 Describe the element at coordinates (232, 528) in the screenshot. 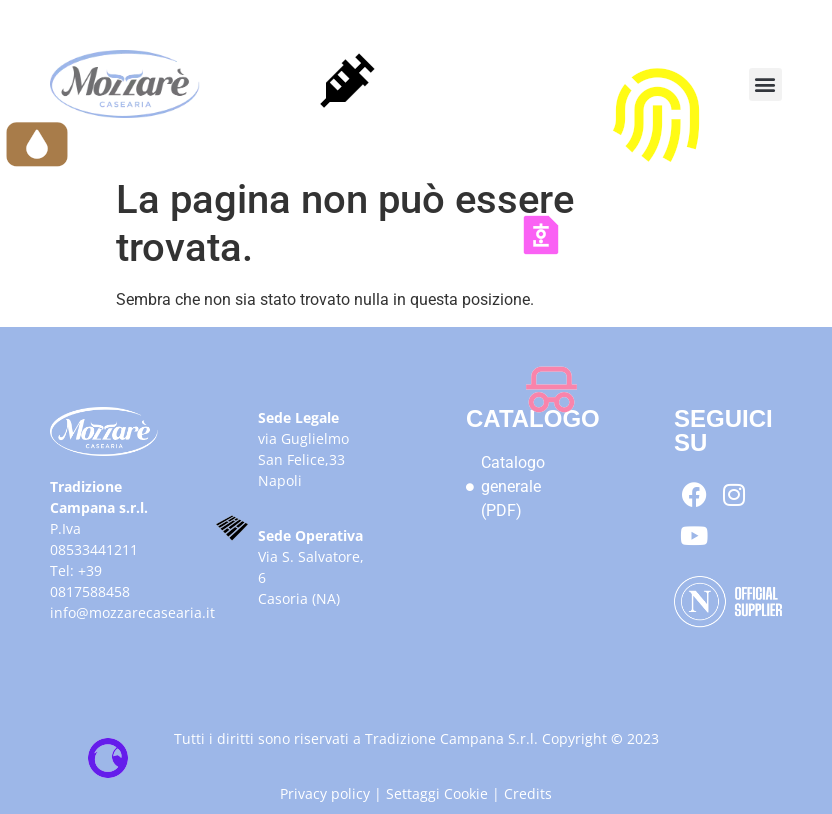

I see `Apache Parquet logo` at that location.